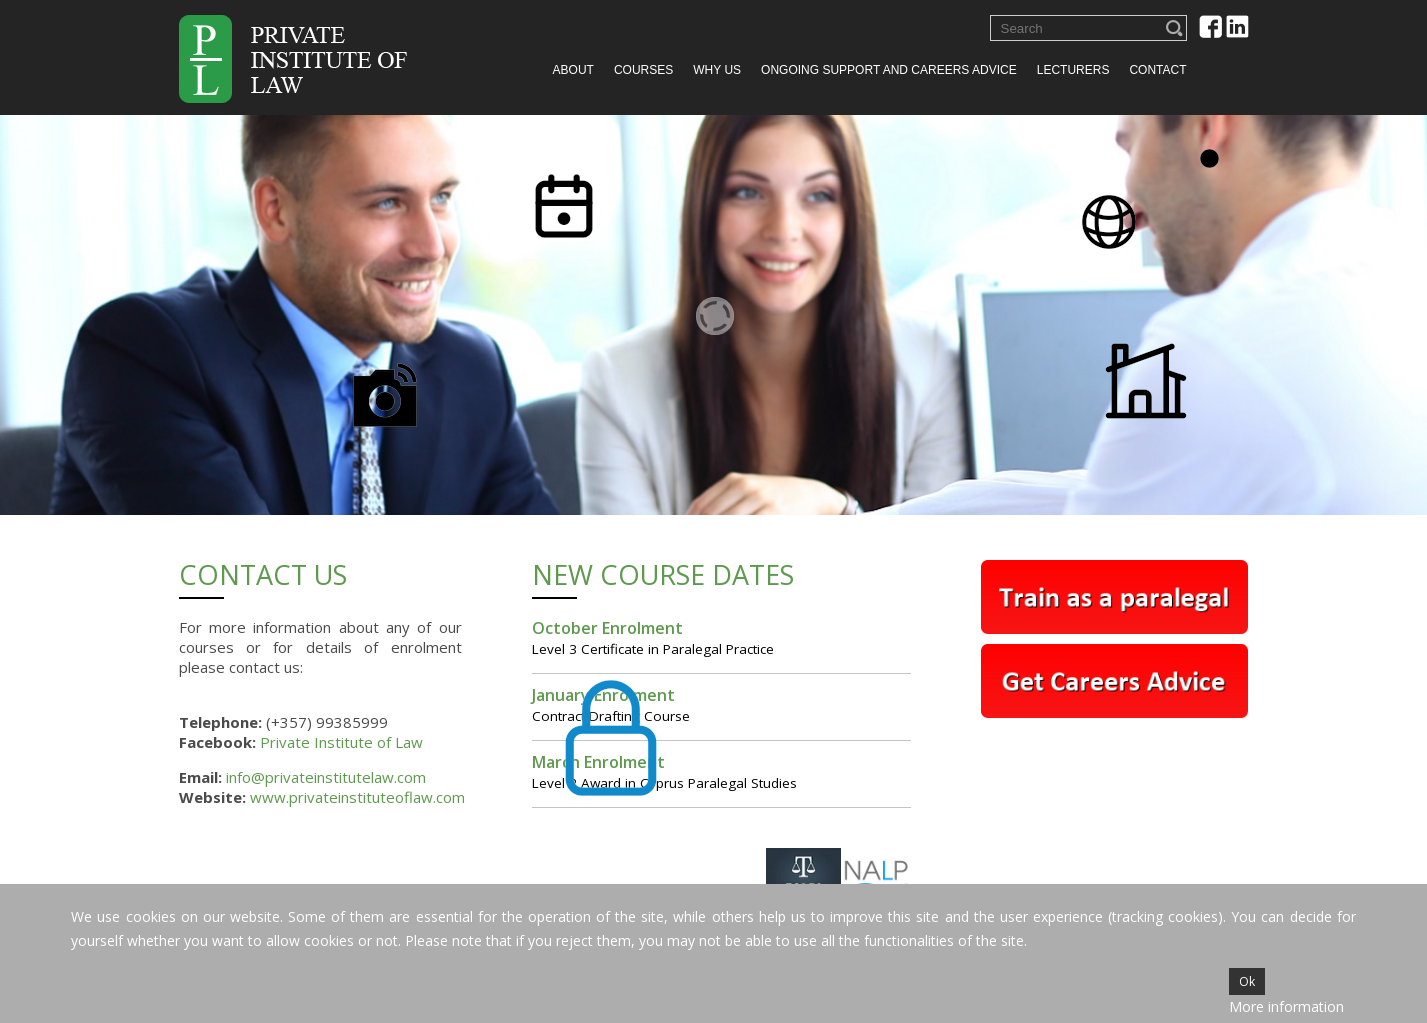 This screenshot has height=1023, width=1427. I want to click on indicates a locked or secured item, so click(611, 738).